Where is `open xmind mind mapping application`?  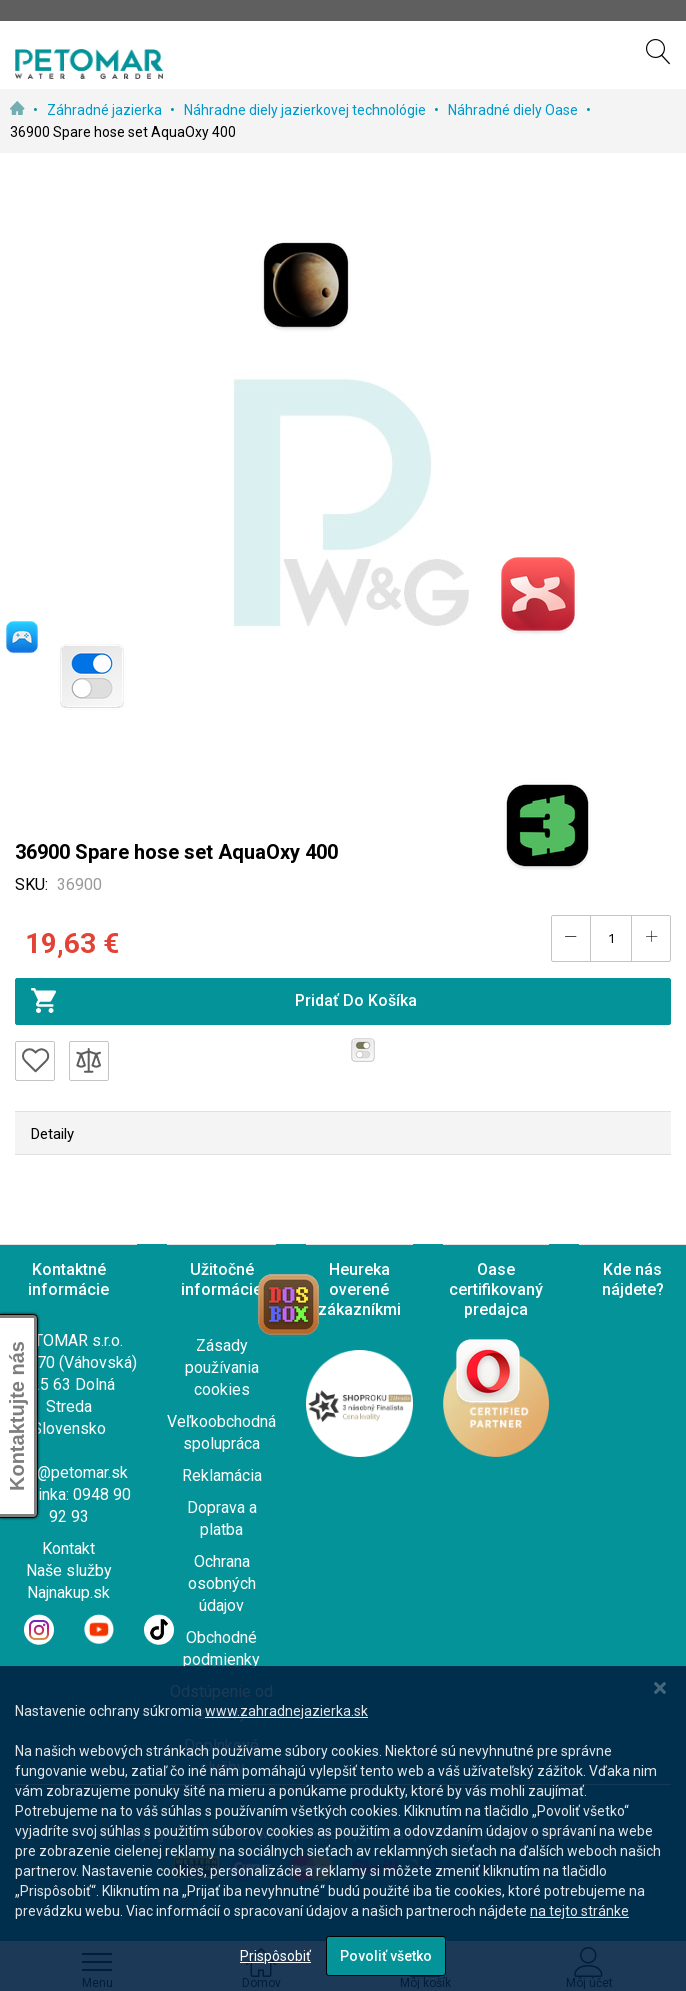
open xmind mind mapping application is located at coordinates (538, 594).